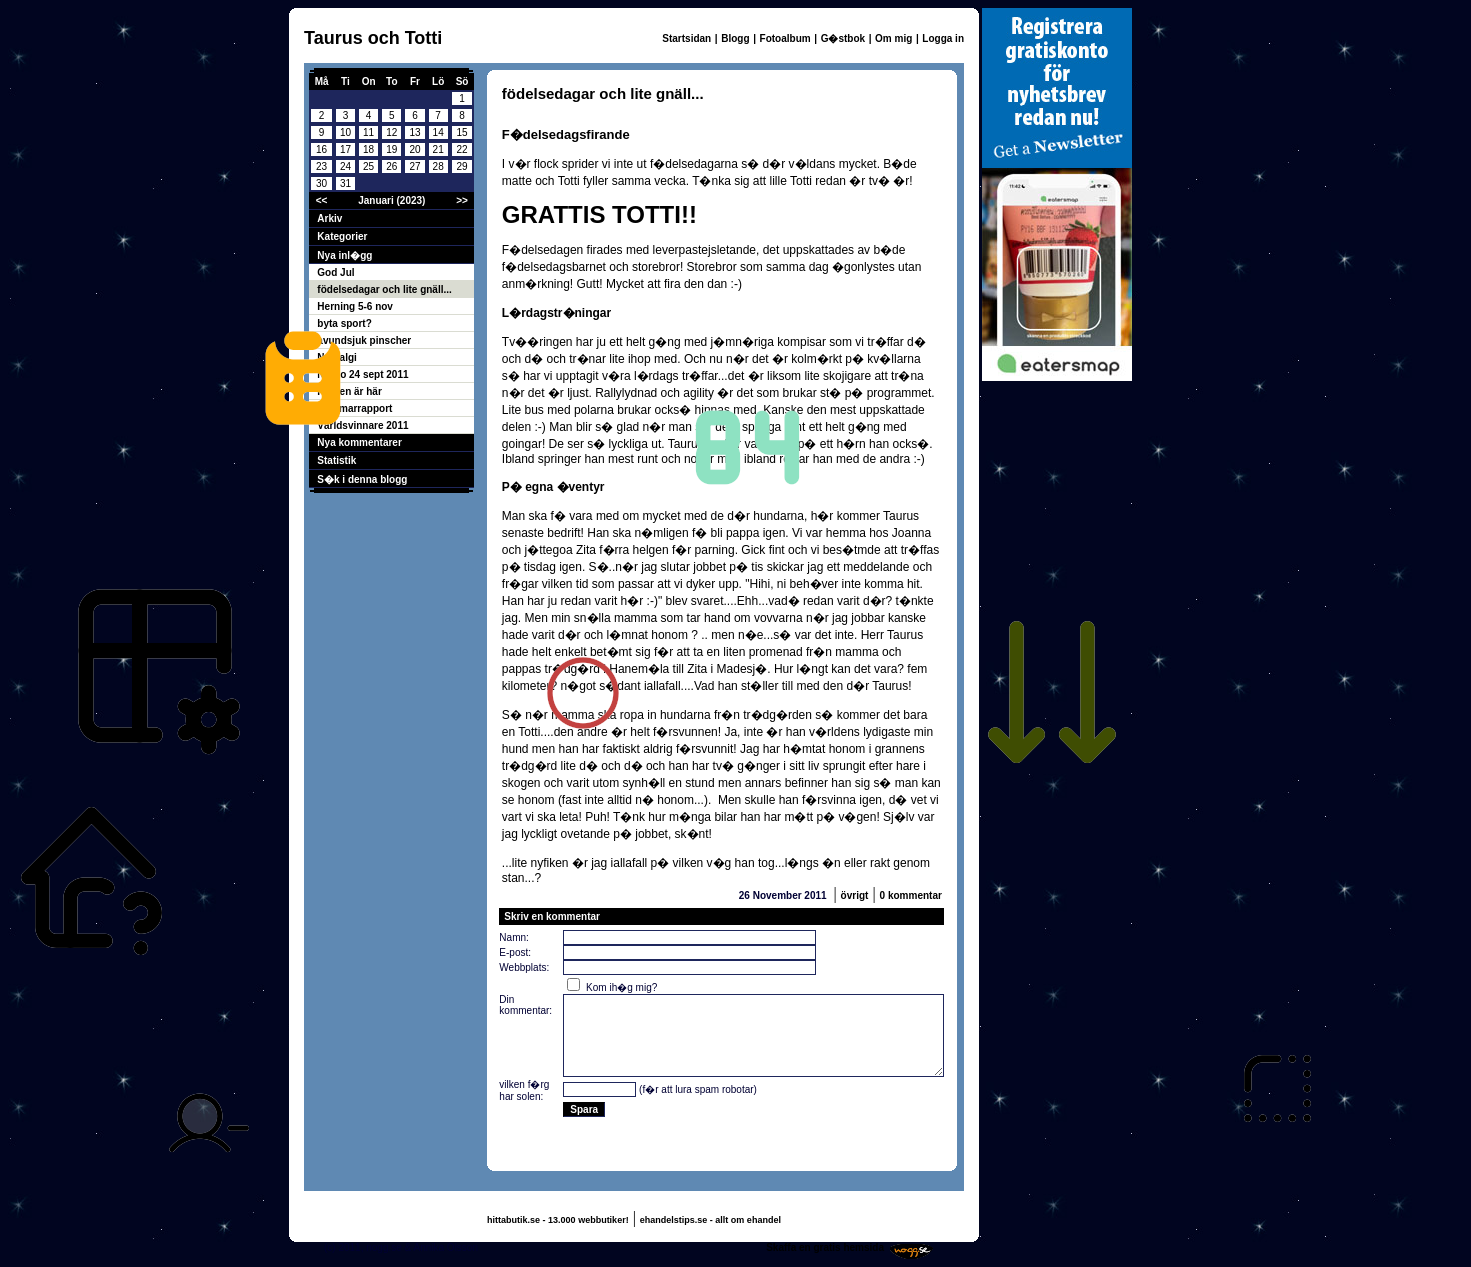 Image resolution: width=1471 pixels, height=1267 pixels. What do you see at coordinates (155, 666) in the screenshot?
I see `customize table settings` at bounding box center [155, 666].